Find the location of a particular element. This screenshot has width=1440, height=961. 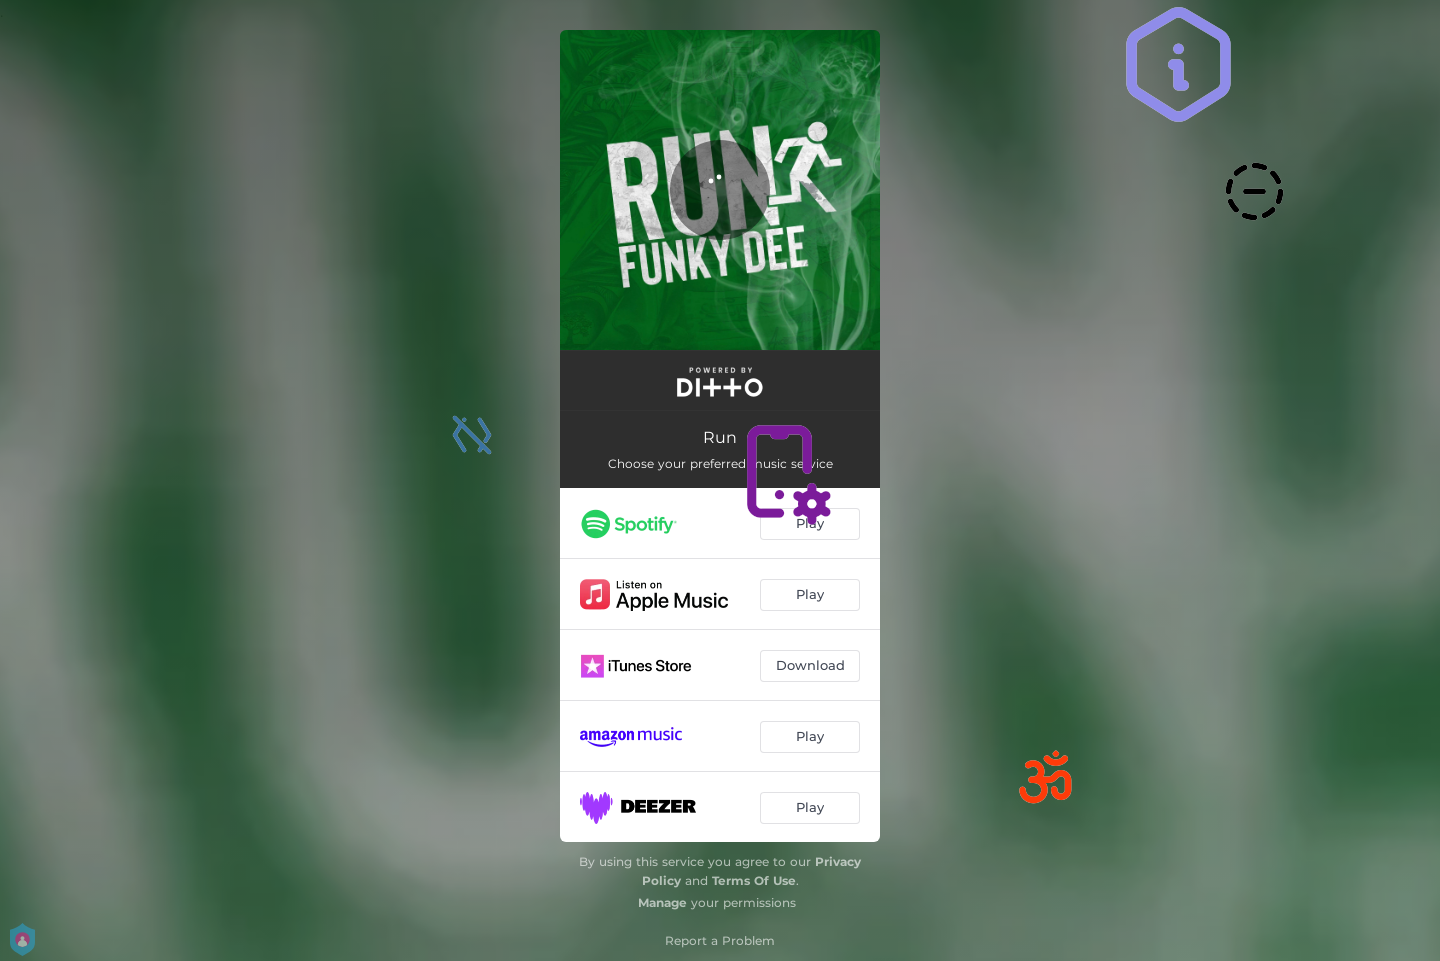

view additional information or details is located at coordinates (1178, 64).